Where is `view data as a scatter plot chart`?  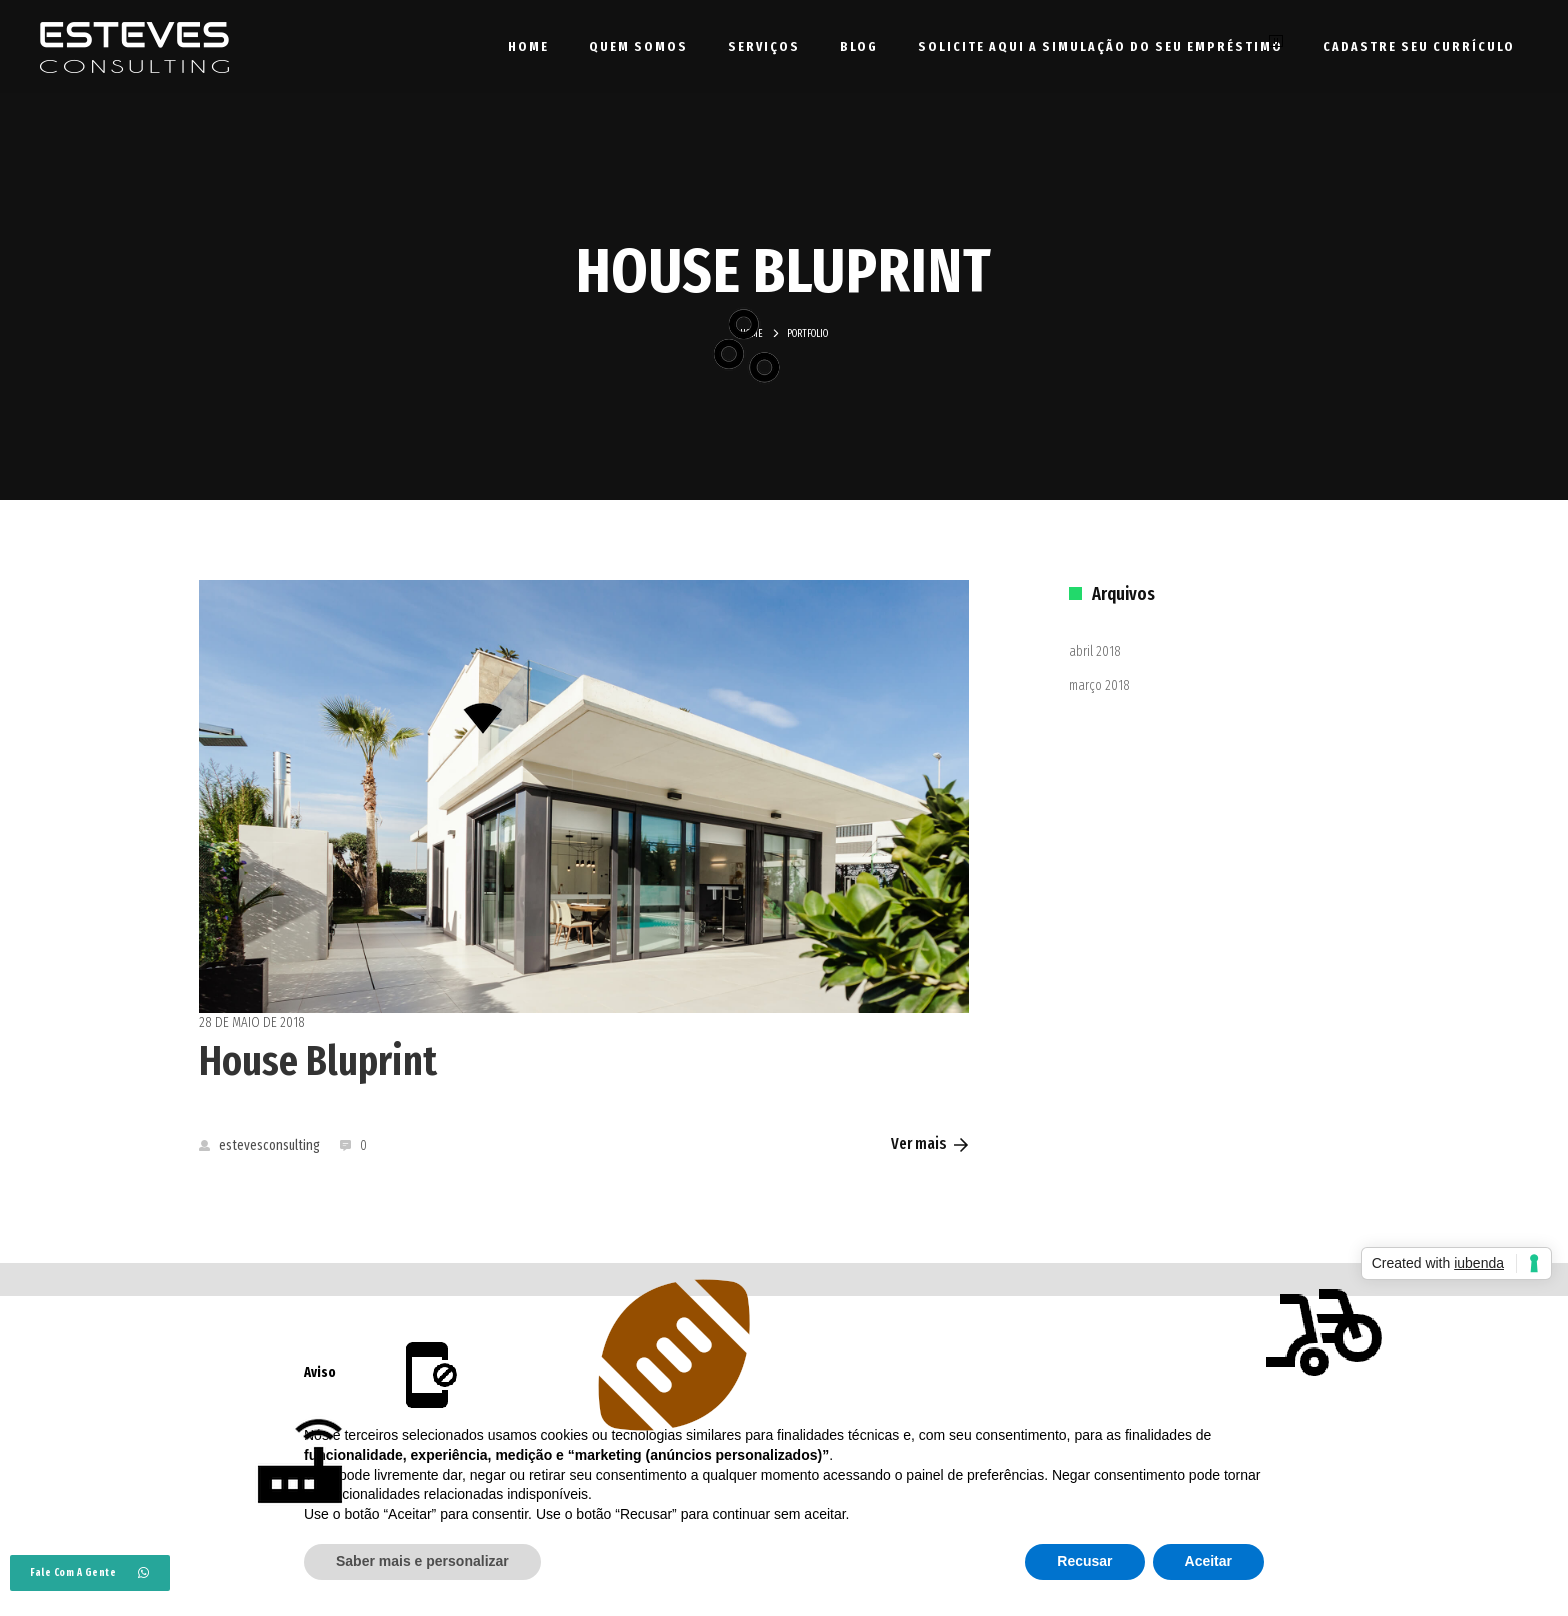 view data as a scatter plot chart is located at coordinates (747, 346).